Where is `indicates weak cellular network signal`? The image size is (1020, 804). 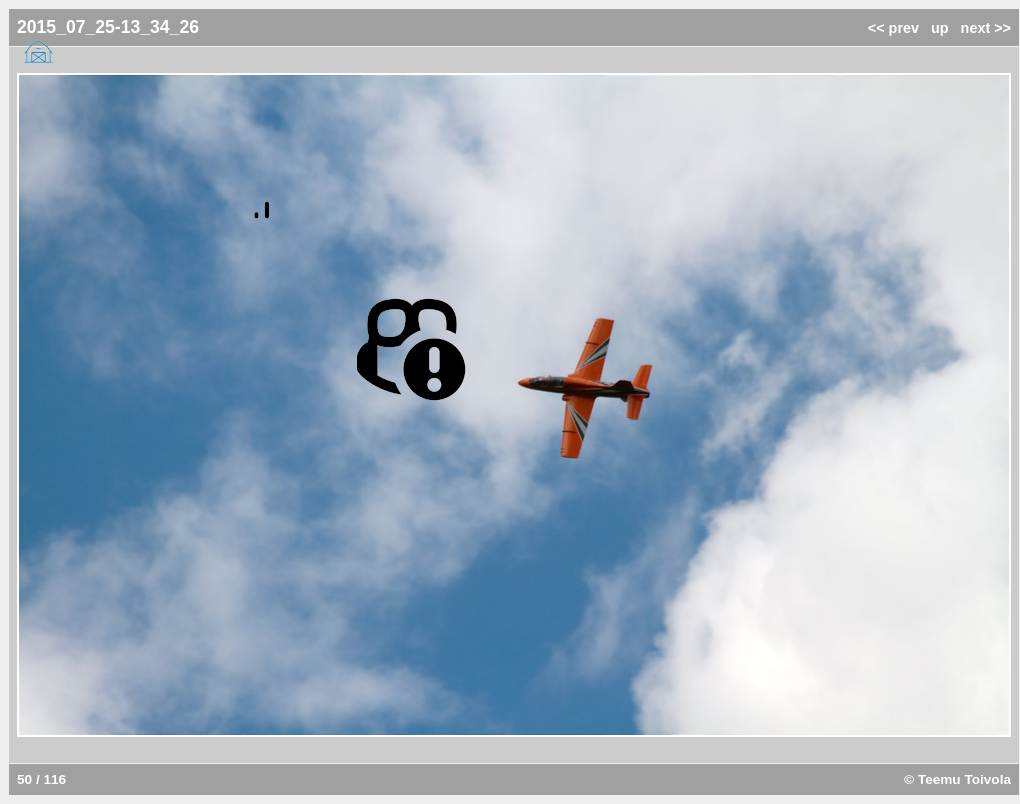
indicates weak cellular network signal is located at coordinates (279, 197).